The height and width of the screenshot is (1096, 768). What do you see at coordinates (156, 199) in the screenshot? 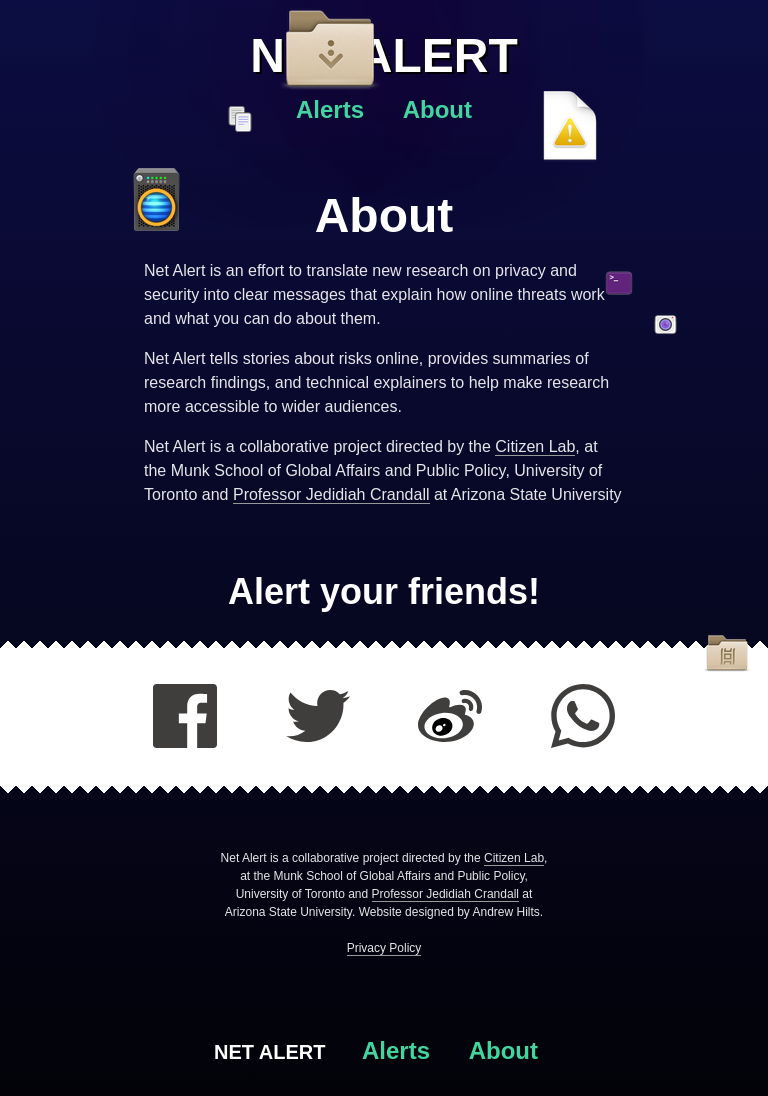
I see `access RAID 0 storage configuration settings` at bounding box center [156, 199].